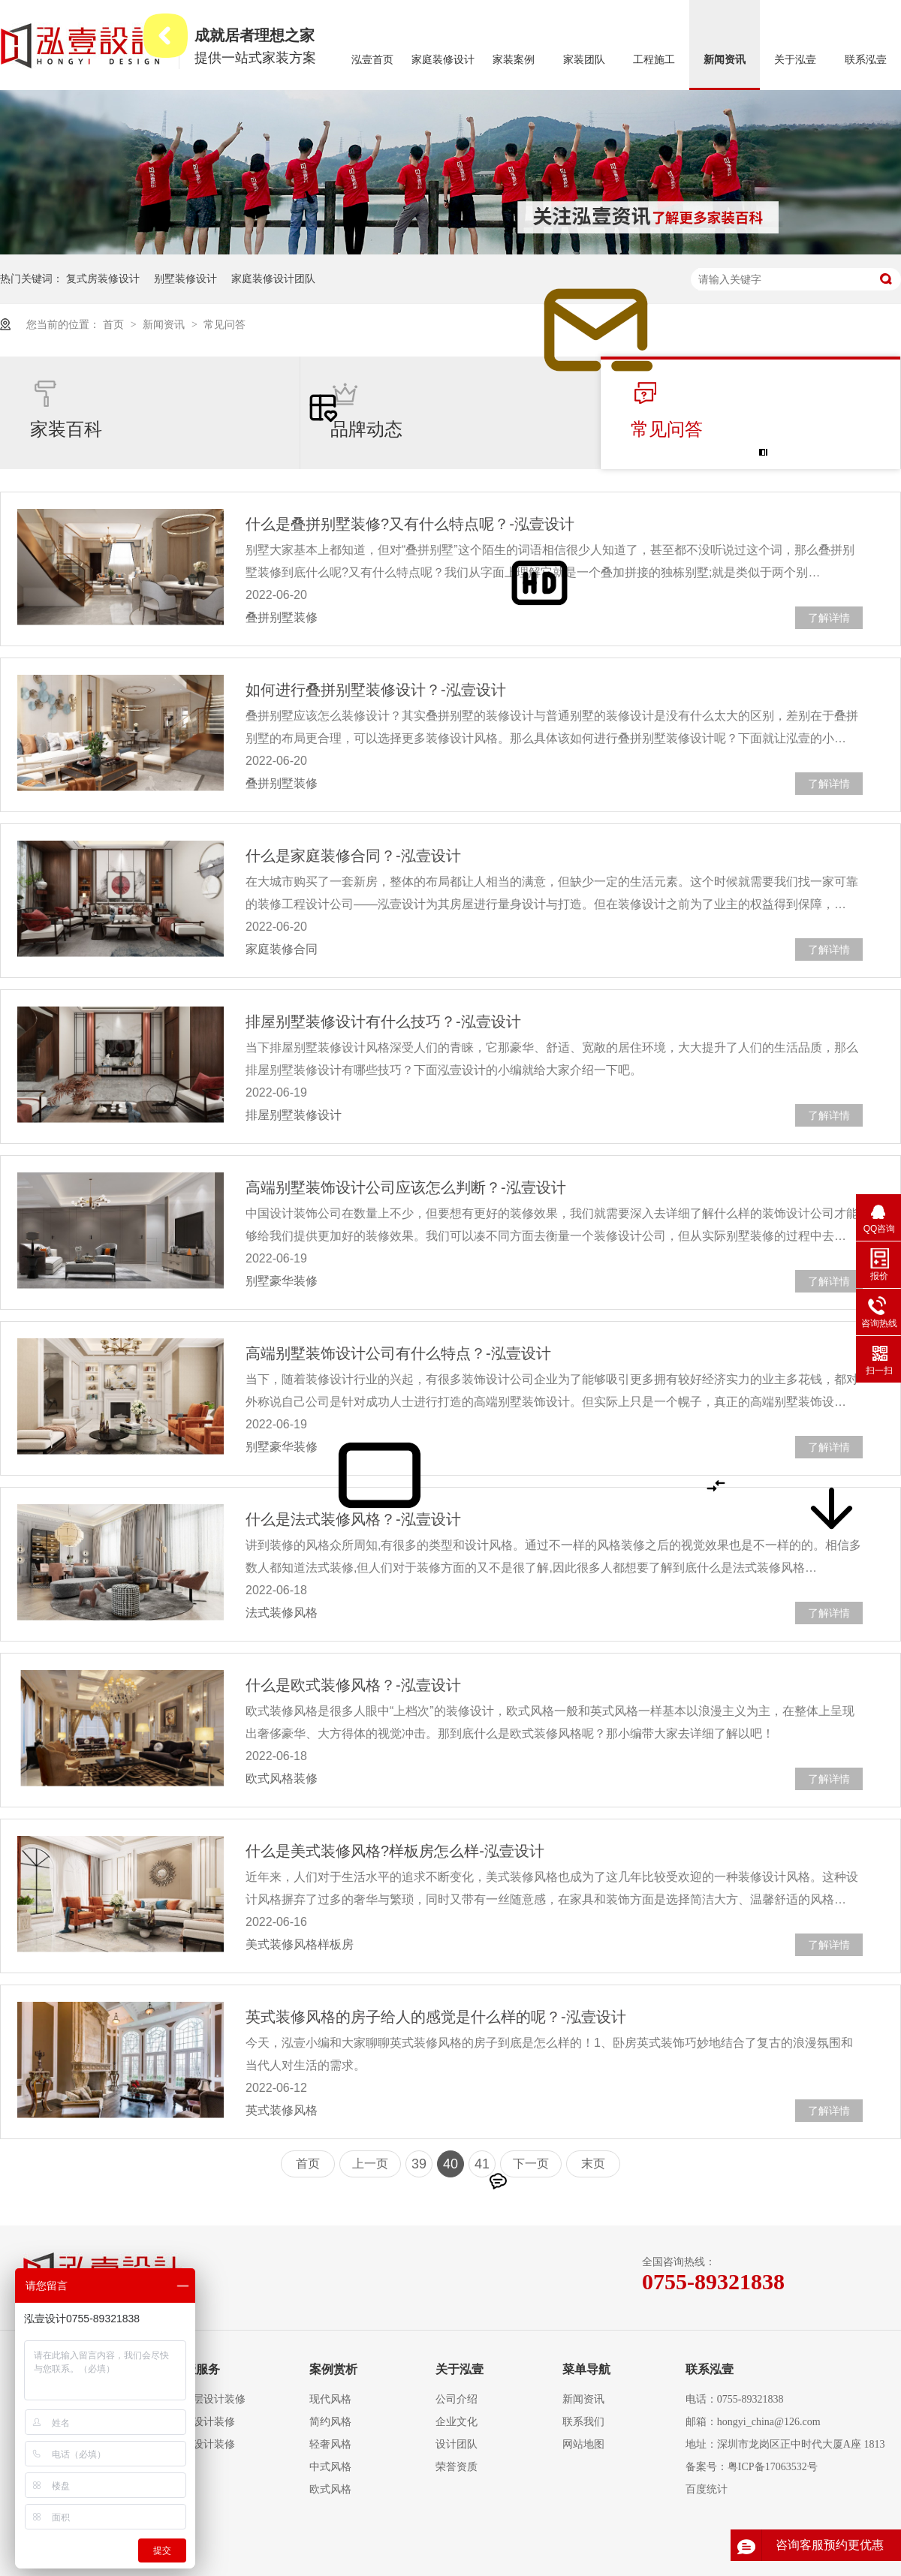 The image size is (901, 2576). Describe the element at coordinates (379, 1475) in the screenshot. I see `select or define a rectangular area` at that location.